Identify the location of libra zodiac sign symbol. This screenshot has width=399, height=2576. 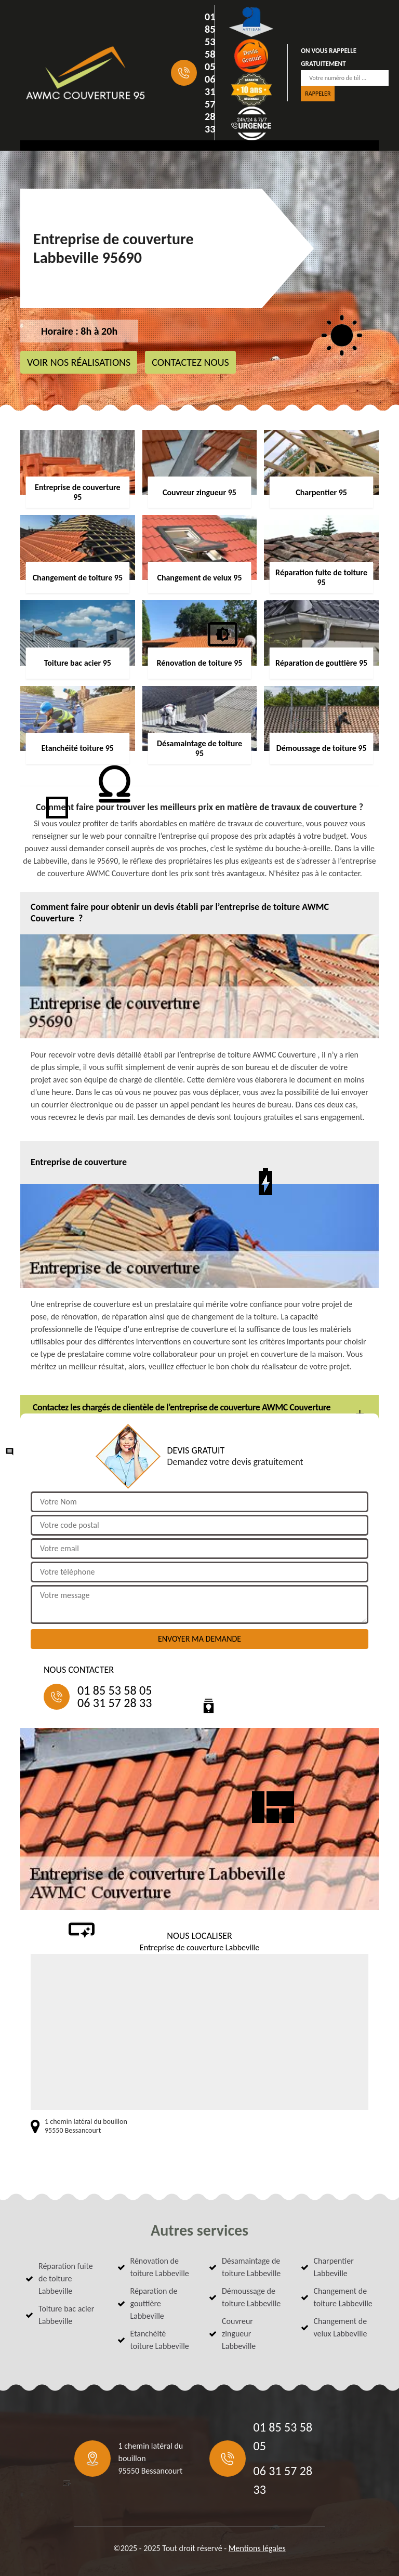
(114, 785).